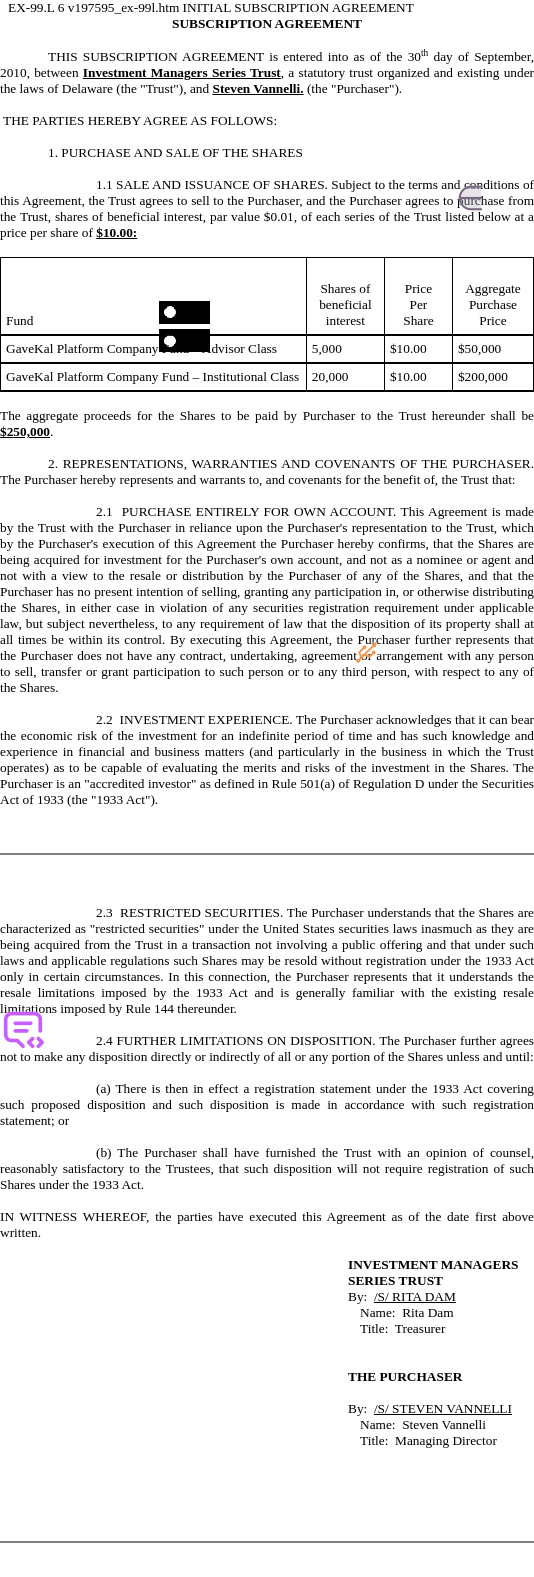  What do you see at coordinates (471, 198) in the screenshot?
I see `indicates set membership in mathematical notation` at bounding box center [471, 198].